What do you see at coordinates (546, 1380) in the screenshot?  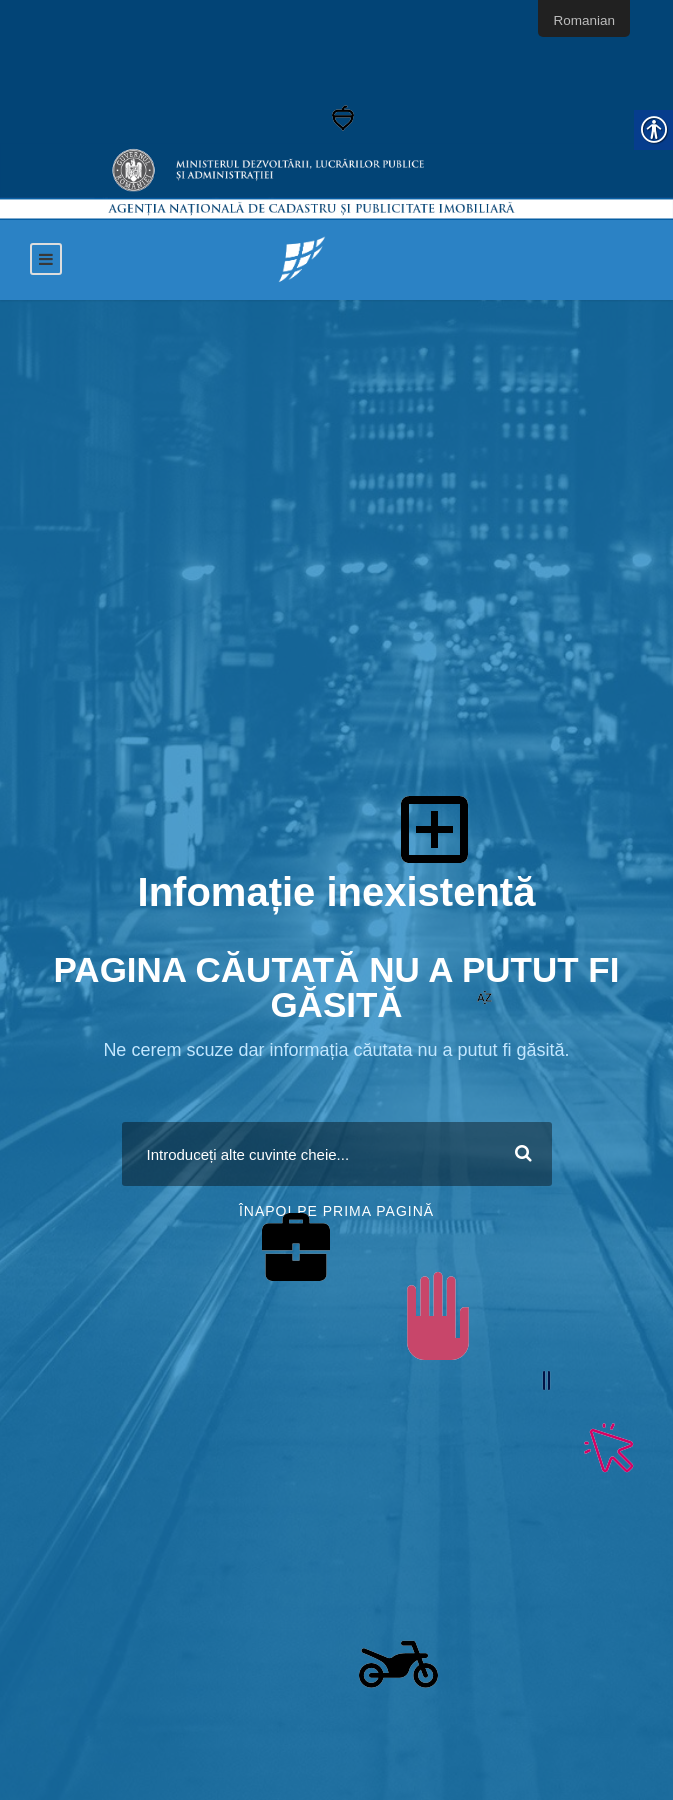 I see `indicates a count of two items` at bounding box center [546, 1380].